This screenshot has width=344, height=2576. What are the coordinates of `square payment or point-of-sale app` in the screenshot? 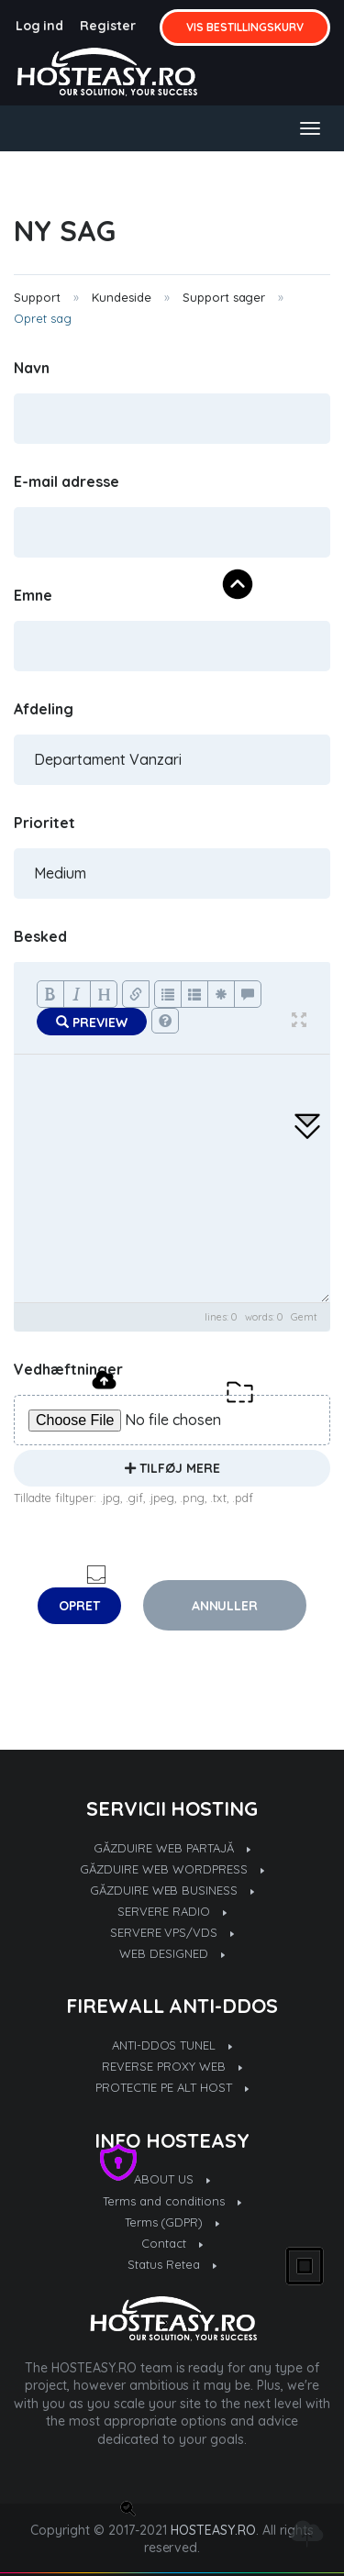 It's located at (305, 2266).